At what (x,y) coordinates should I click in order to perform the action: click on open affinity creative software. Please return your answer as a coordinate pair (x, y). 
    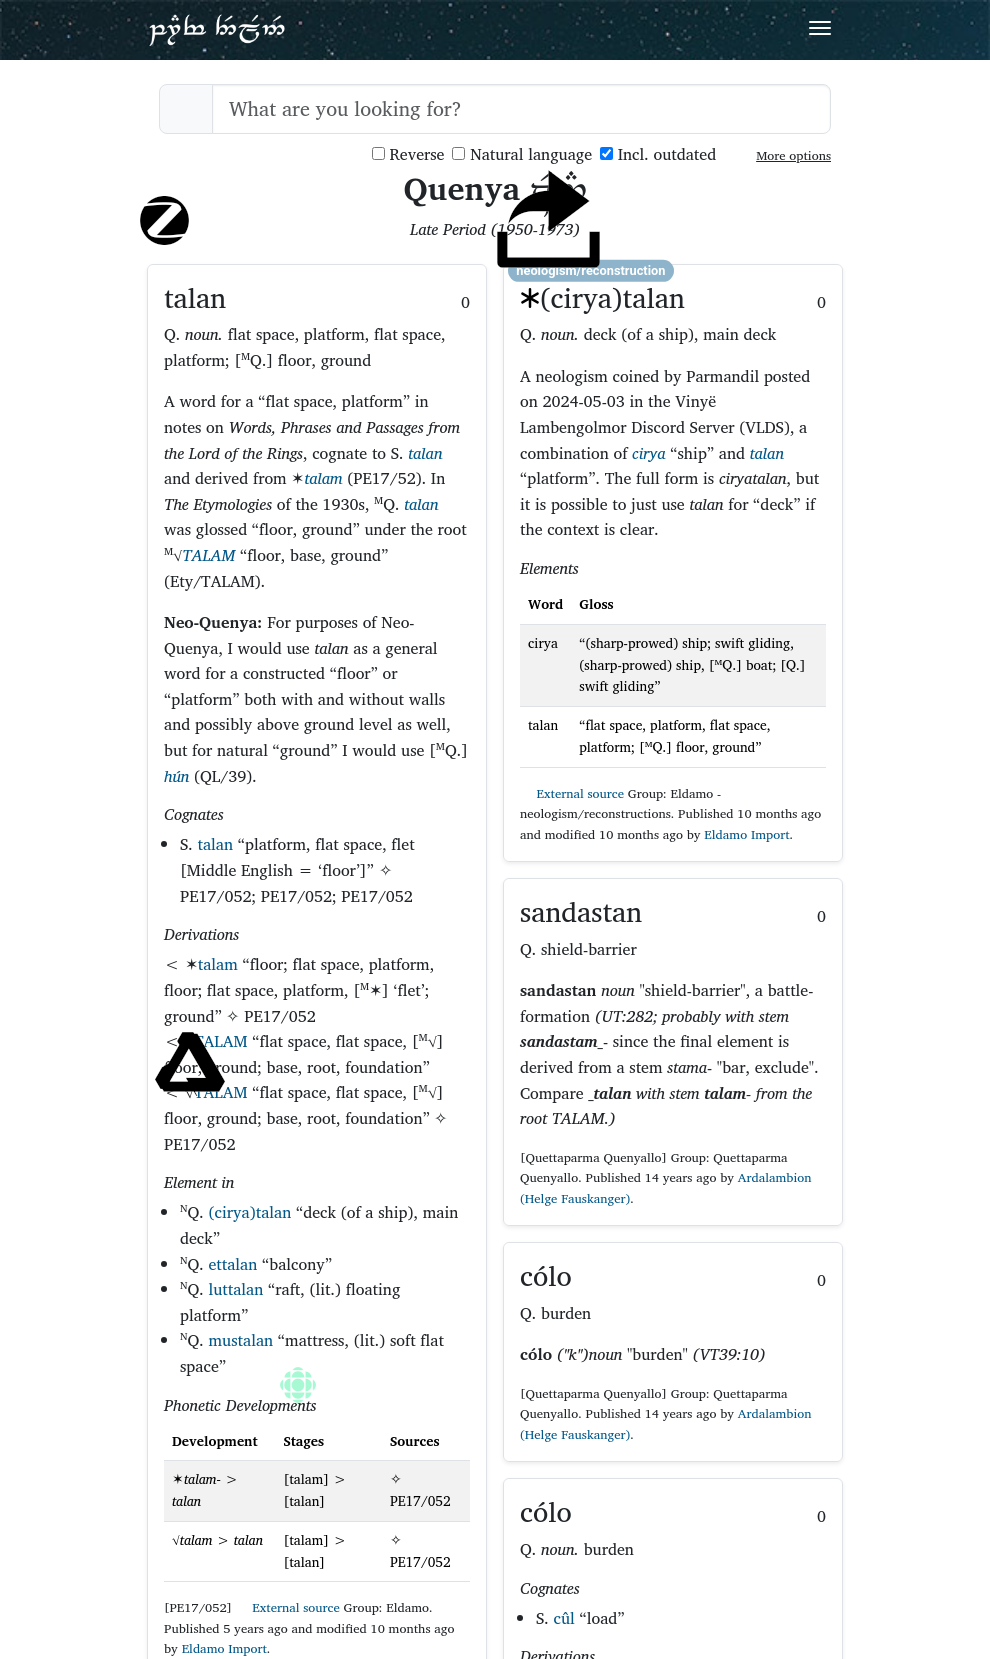
    Looking at the image, I should click on (190, 1064).